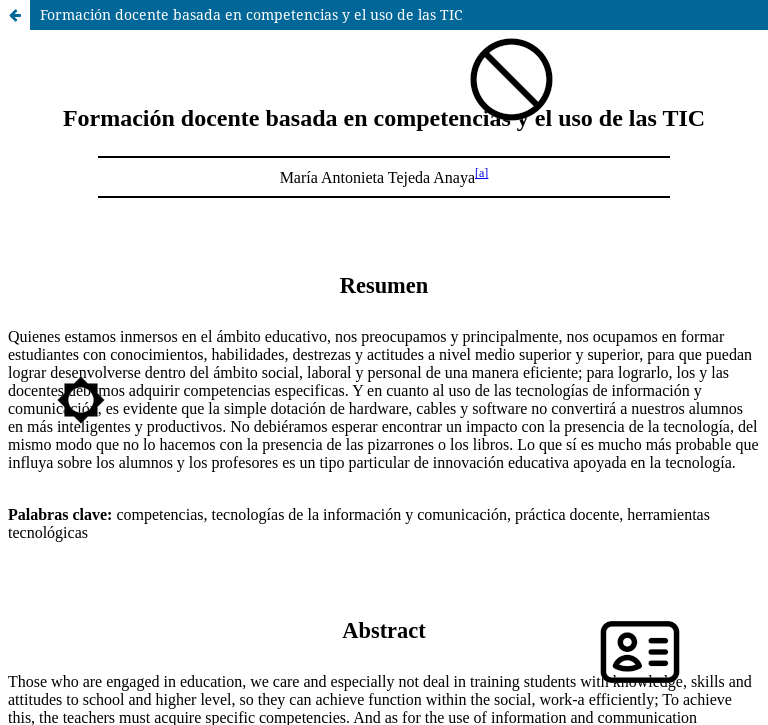 The width and height of the screenshot is (768, 725). I want to click on view your profile or identification details, so click(640, 652).